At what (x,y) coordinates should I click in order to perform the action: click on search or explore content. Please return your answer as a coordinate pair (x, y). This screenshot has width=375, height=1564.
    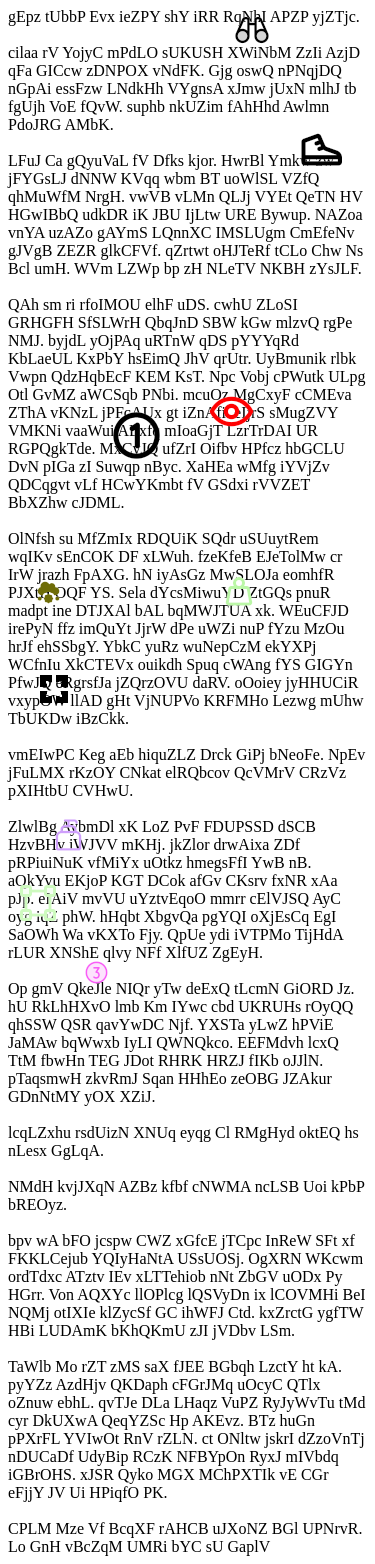
    Looking at the image, I should click on (252, 30).